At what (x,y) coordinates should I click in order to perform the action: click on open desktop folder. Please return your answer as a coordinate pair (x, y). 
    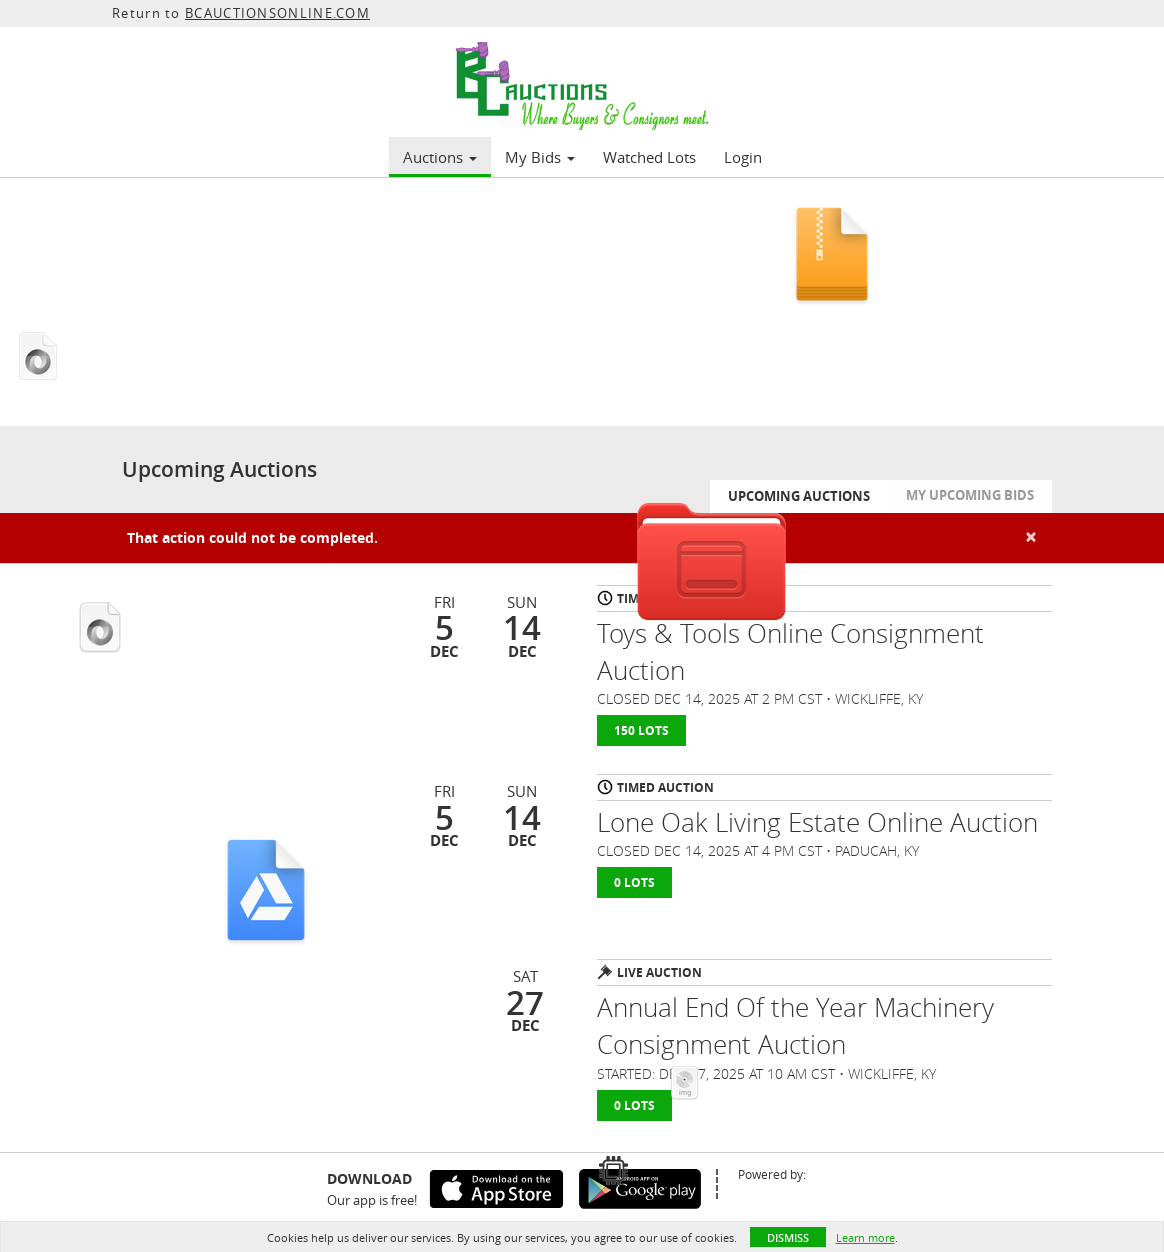
    Looking at the image, I should click on (711, 561).